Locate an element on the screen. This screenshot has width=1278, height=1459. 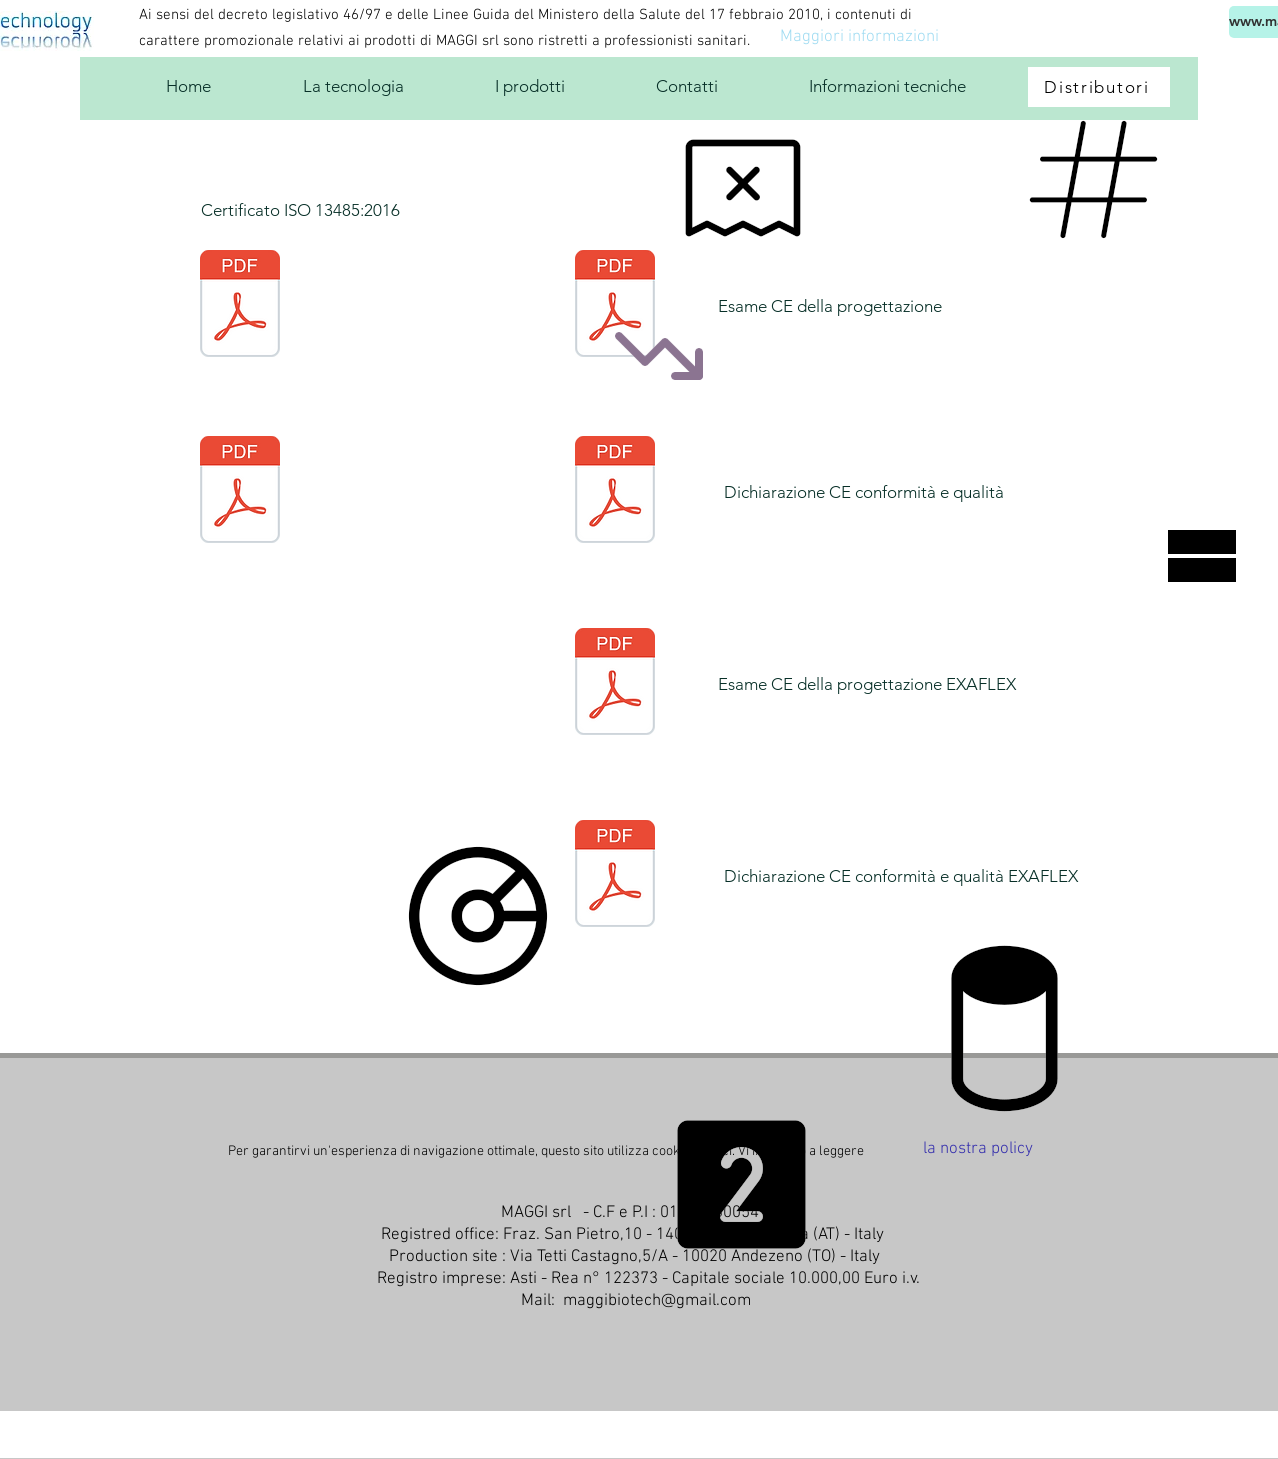
indicates a declining trend or decrease in value is located at coordinates (659, 356).